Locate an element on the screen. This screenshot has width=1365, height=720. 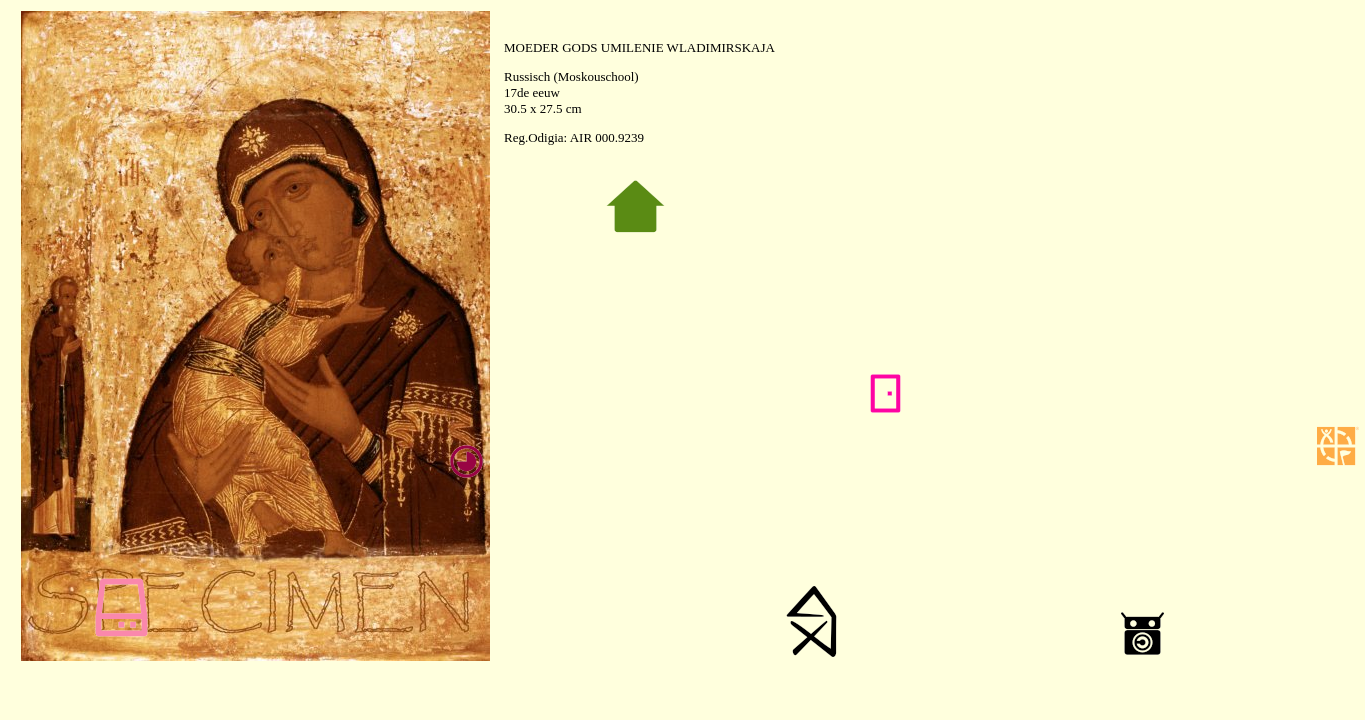
access external storage or hard drive is located at coordinates (121, 607).